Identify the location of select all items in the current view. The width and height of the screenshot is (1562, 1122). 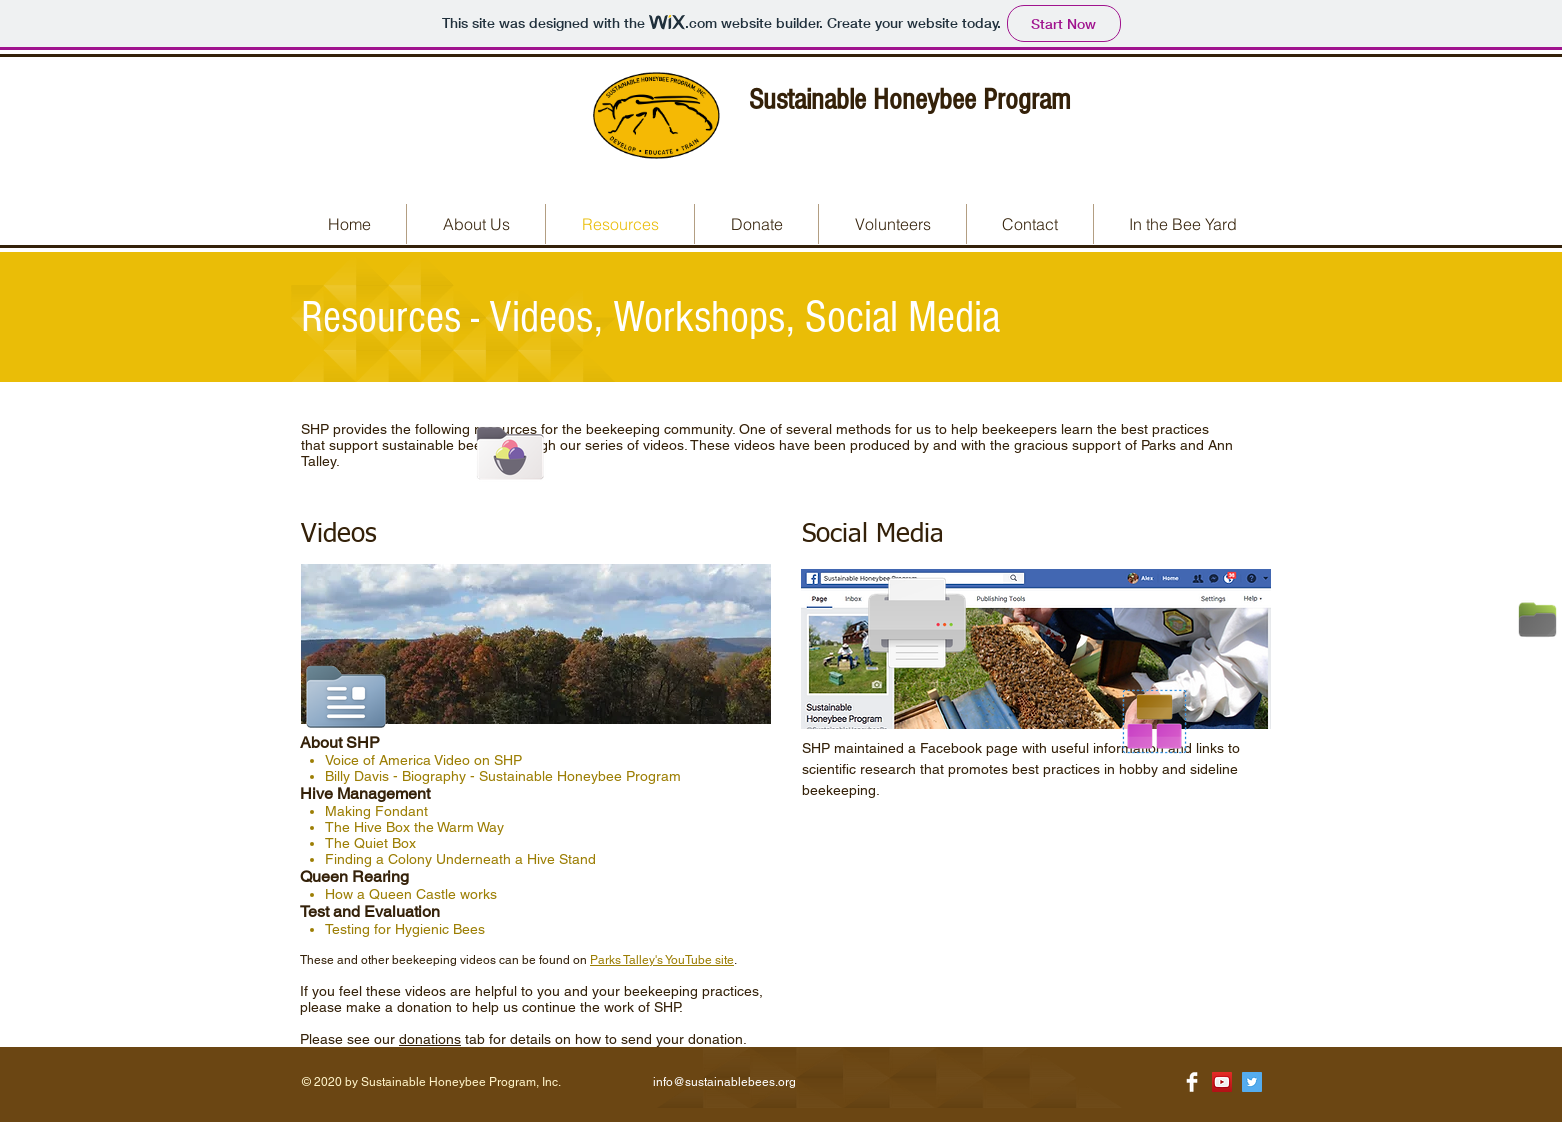
(1154, 721).